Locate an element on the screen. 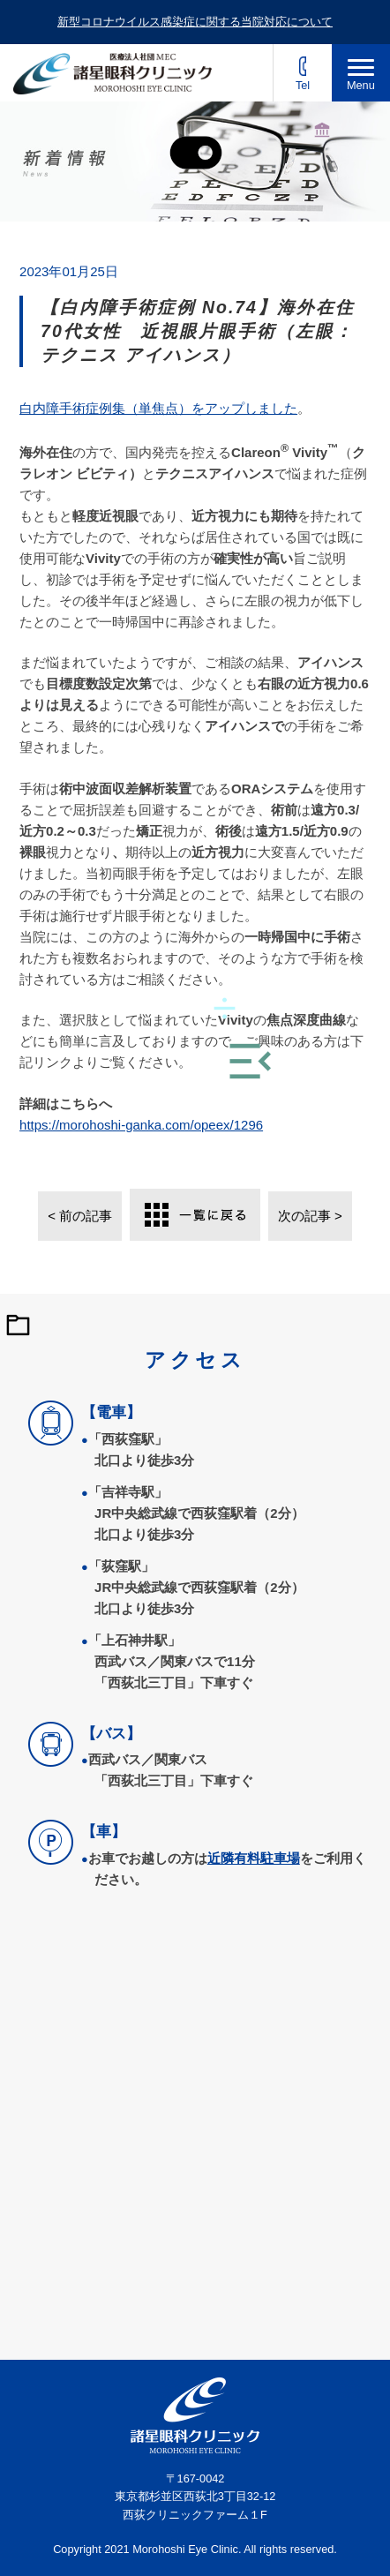 This screenshot has width=390, height=2576. perform division calculation is located at coordinates (224, 1008).